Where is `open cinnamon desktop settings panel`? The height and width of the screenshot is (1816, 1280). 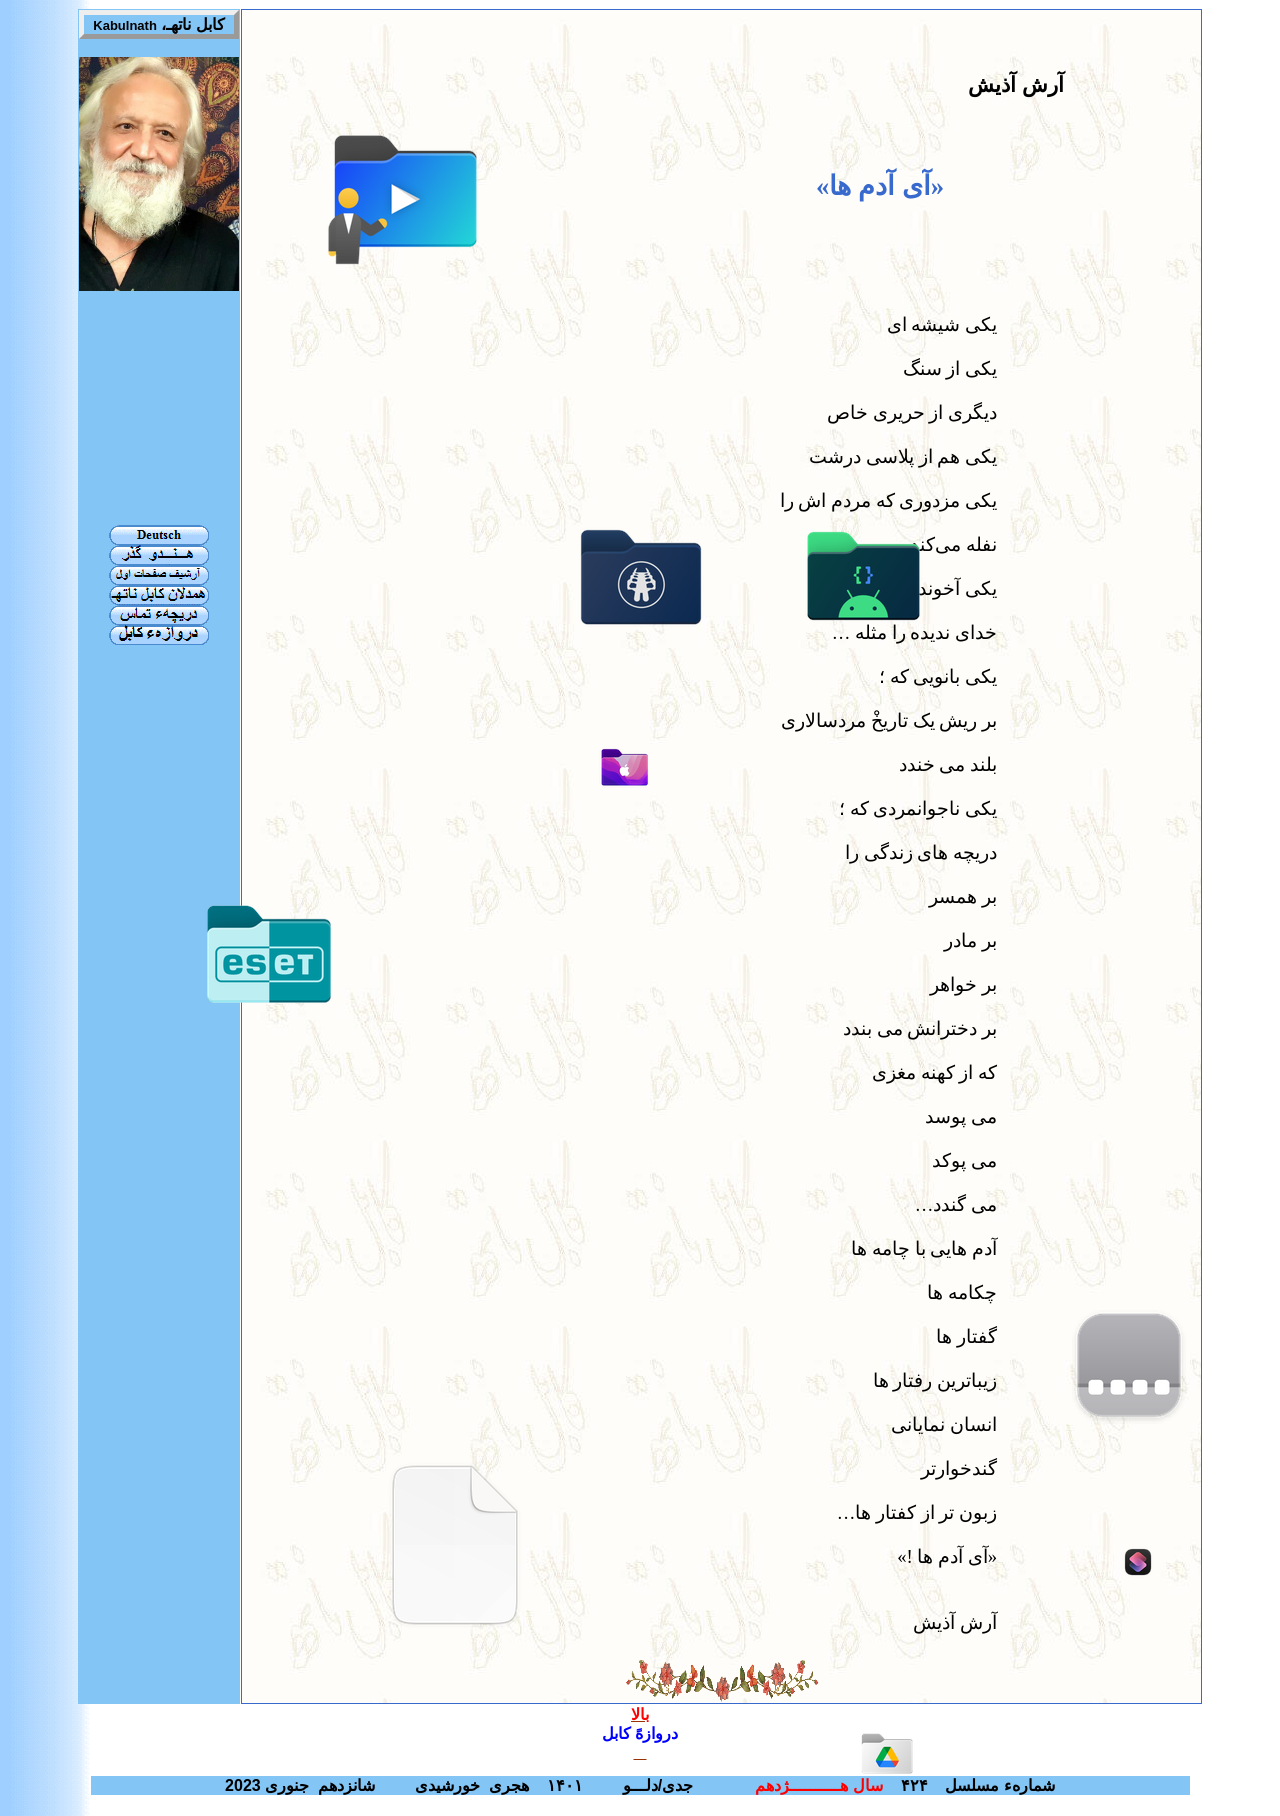
open cinnamon desktop settings panel is located at coordinates (1129, 1367).